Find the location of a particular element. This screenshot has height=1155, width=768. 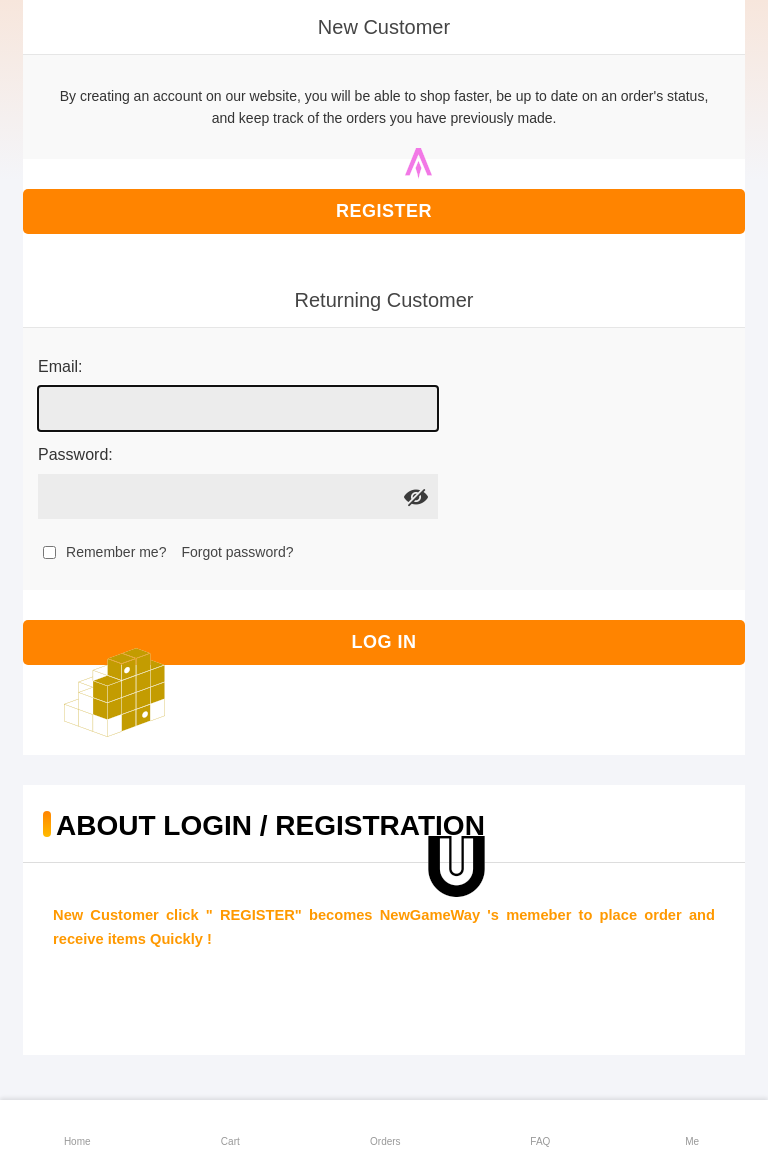

vueuse library logo is located at coordinates (456, 866).